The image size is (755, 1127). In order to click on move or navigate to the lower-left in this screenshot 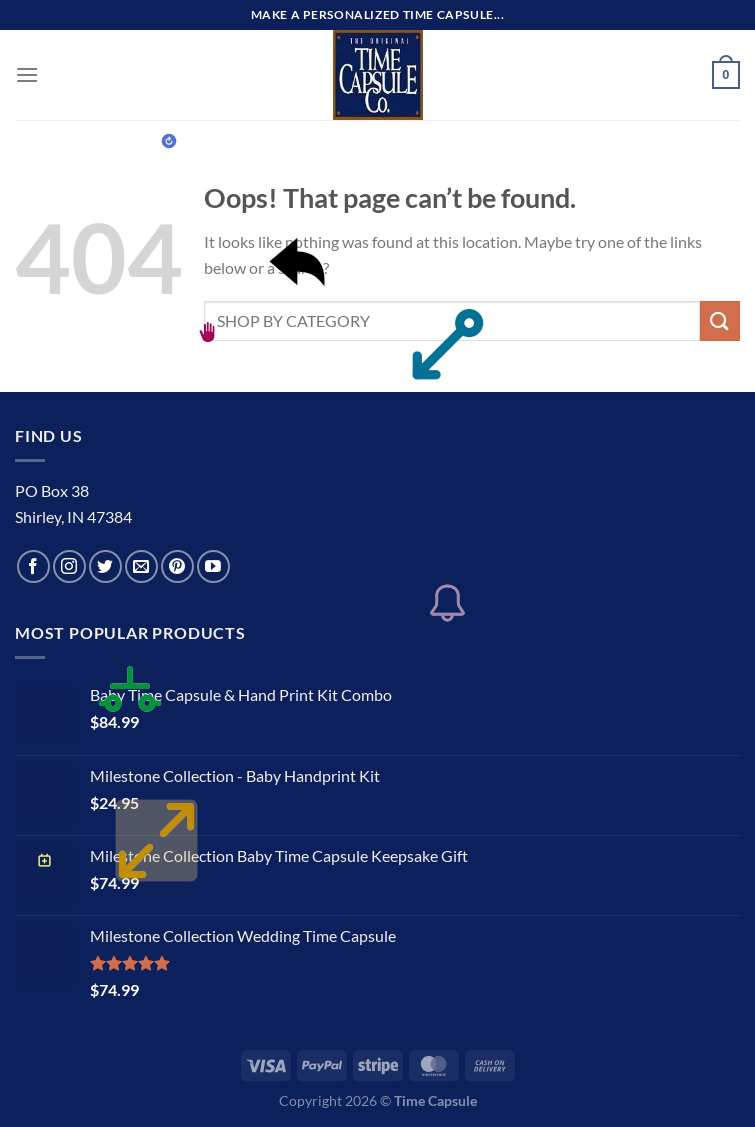, I will do `click(445, 346)`.